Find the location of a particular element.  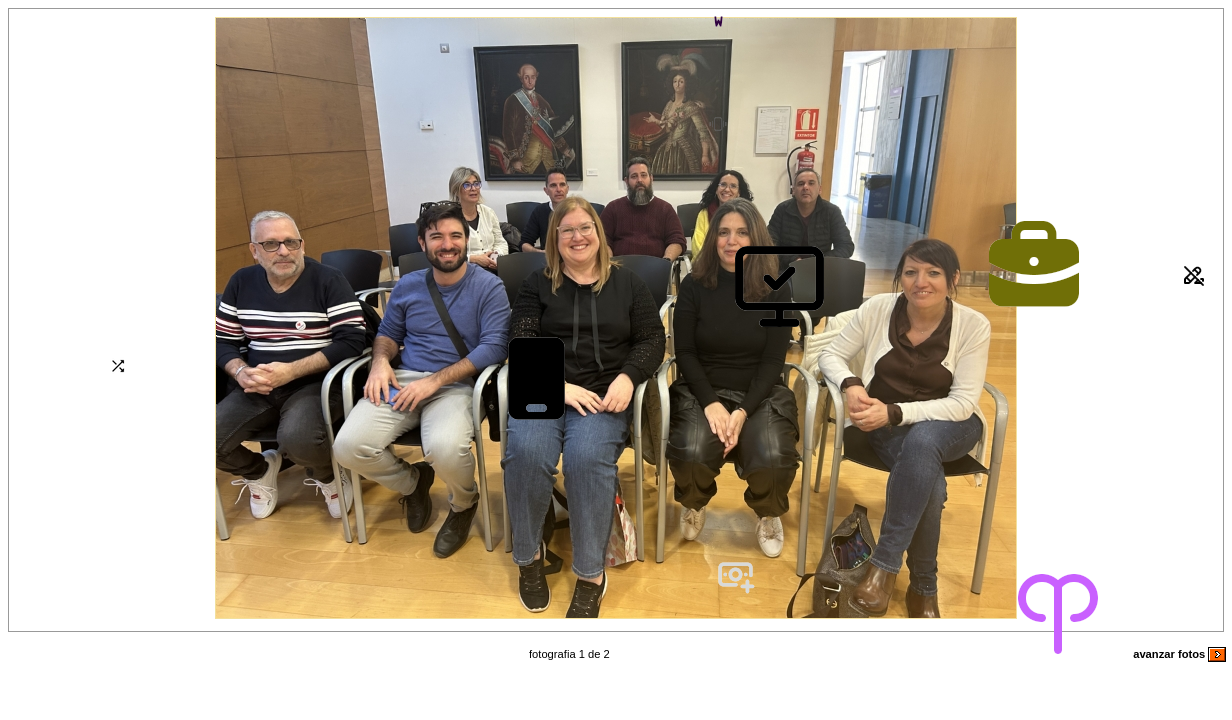

disable text highlighting mode is located at coordinates (1194, 276).